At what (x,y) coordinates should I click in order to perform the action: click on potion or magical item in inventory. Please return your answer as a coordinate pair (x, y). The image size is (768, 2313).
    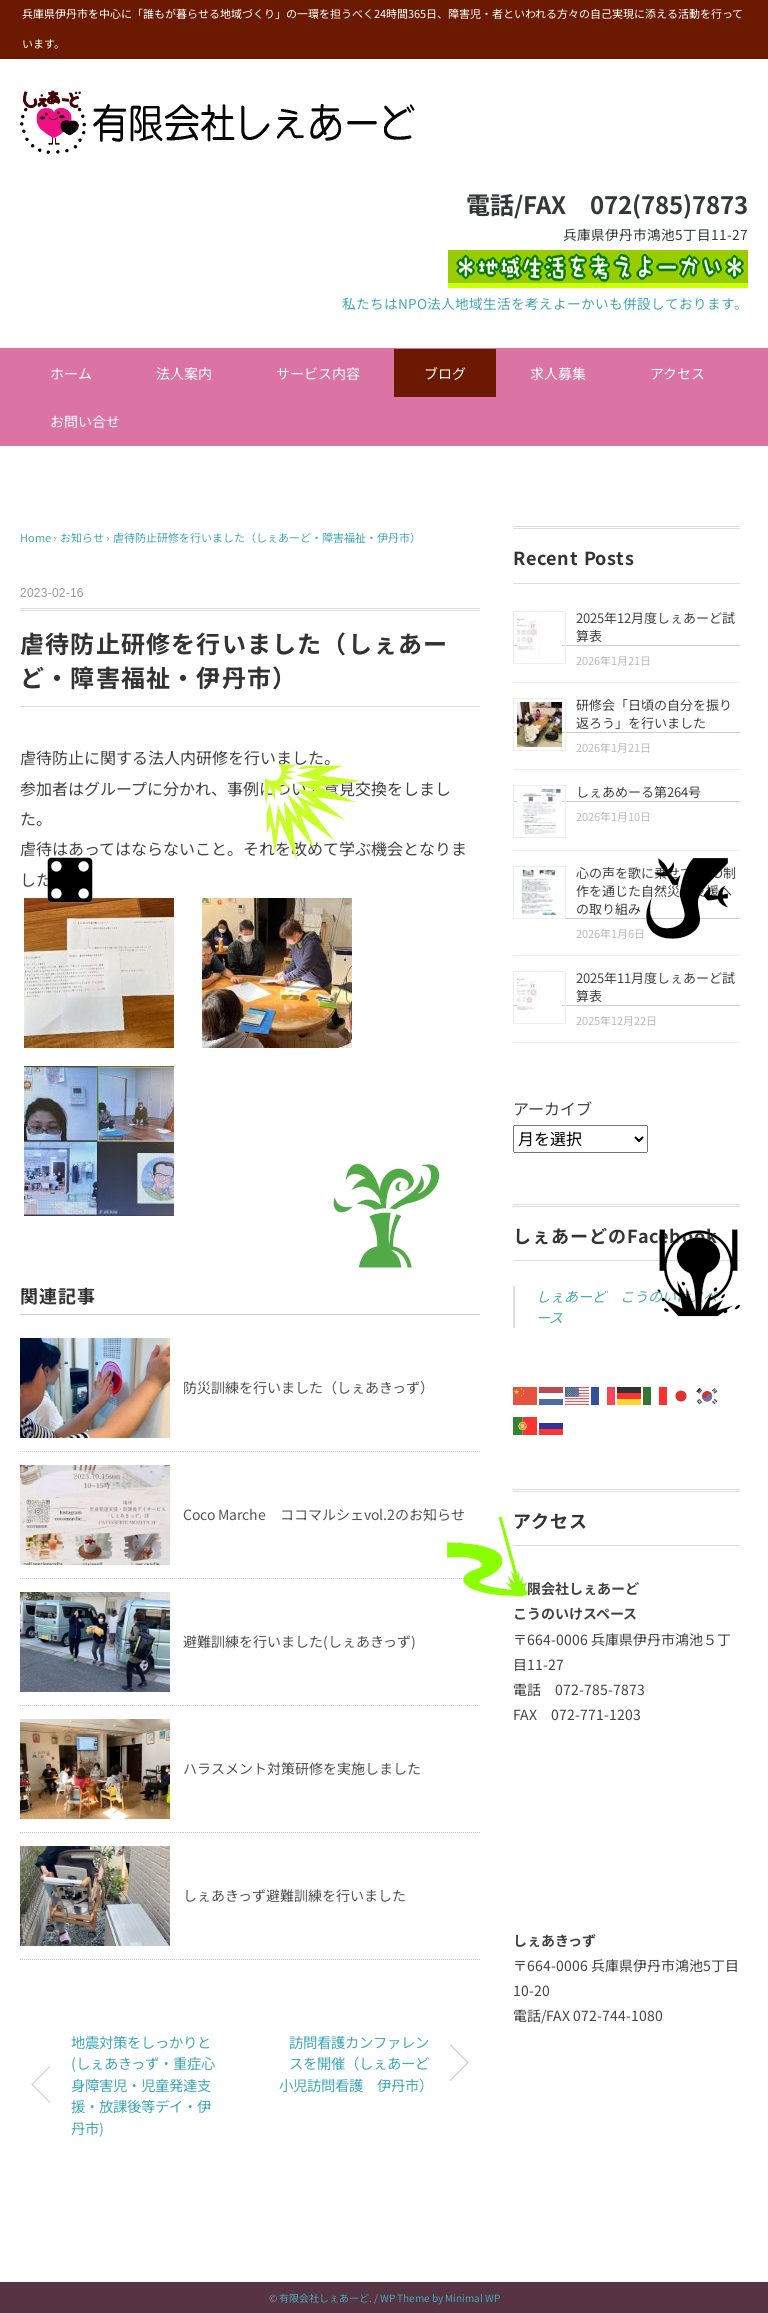
    Looking at the image, I should click on (386, 1215).